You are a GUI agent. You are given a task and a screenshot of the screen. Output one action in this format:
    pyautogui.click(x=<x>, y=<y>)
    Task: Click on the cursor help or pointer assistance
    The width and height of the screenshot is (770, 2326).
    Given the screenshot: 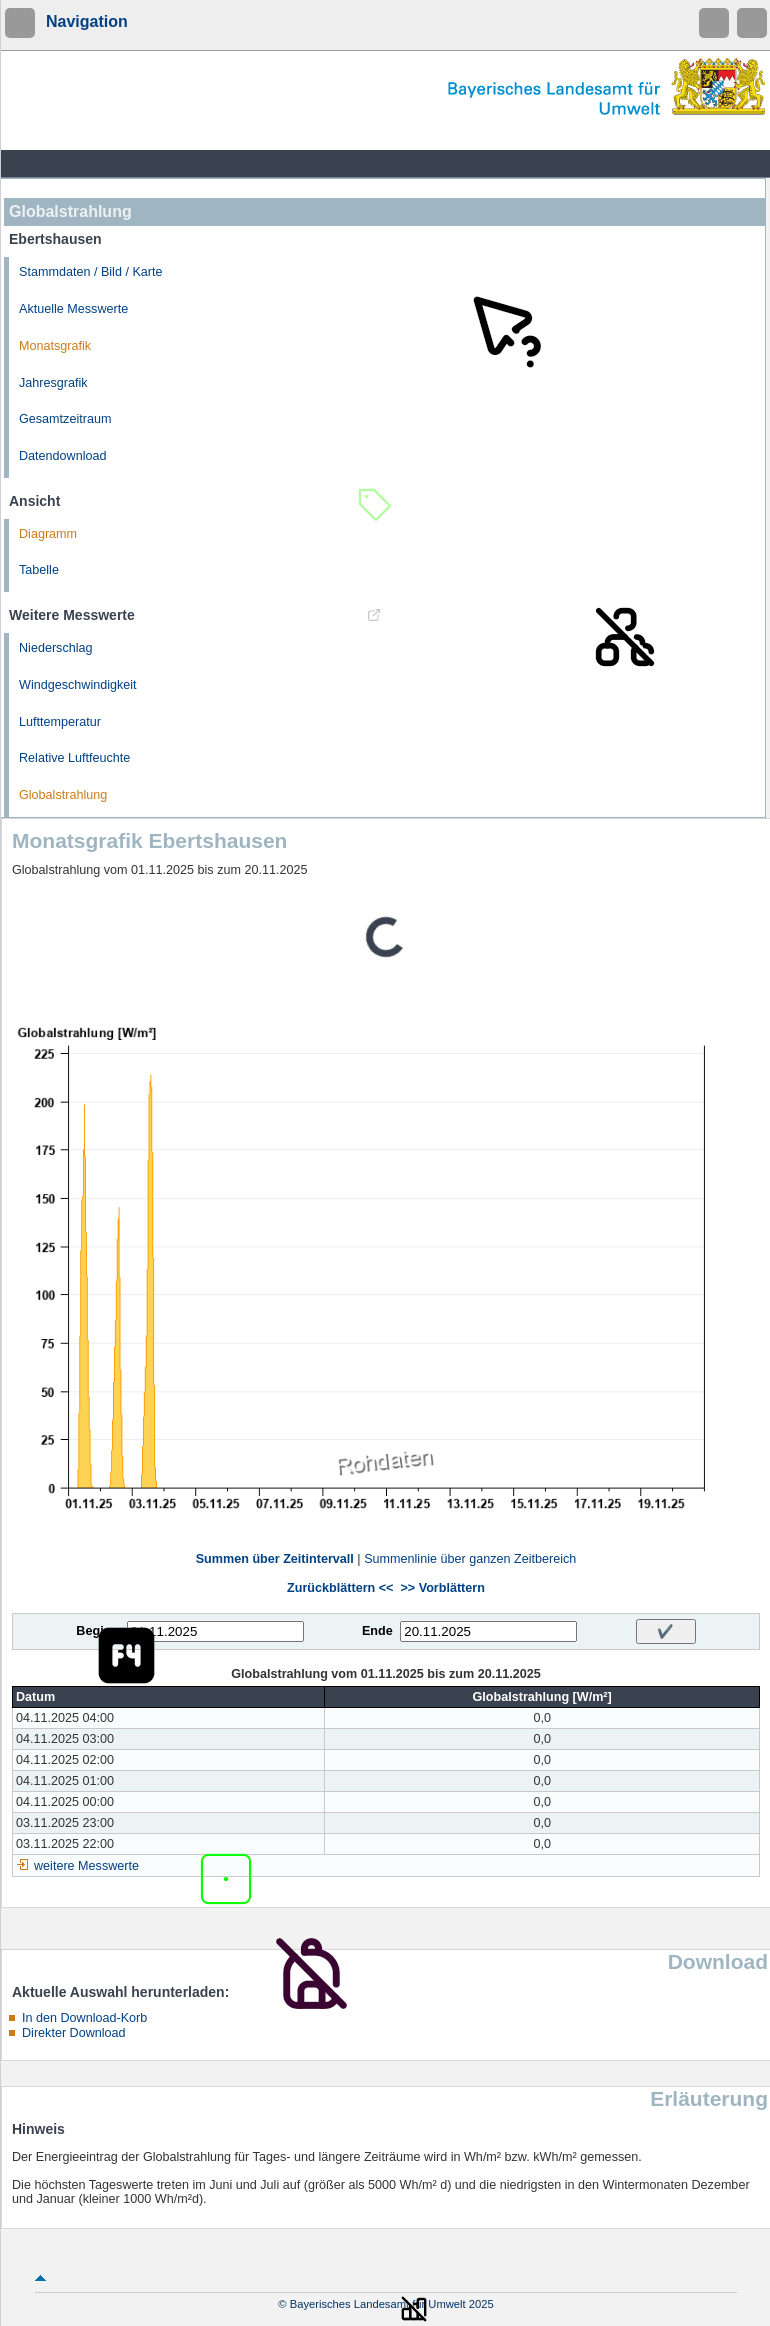 What is the action you would take?
    pyautogui.click(x=505, y=328)
    